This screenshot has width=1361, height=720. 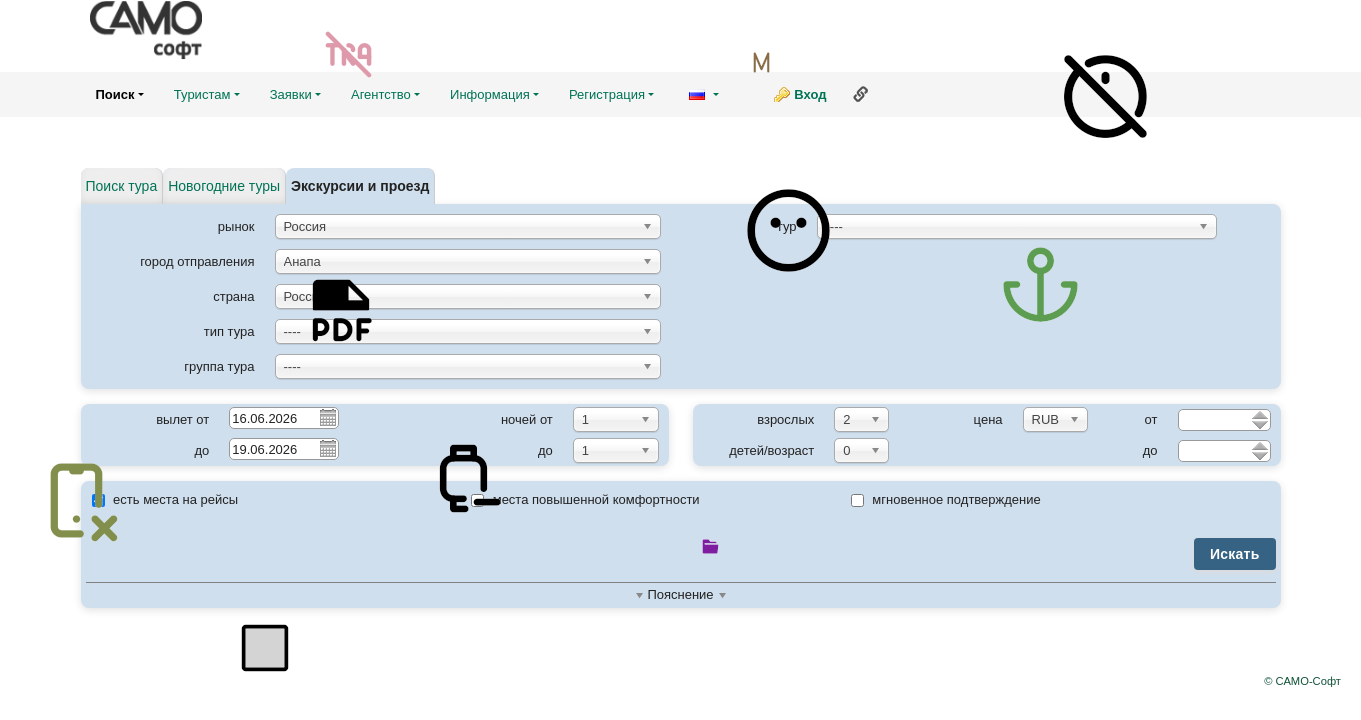 What do you see at coordinates (788, 230) in the screenshot?
I see `indicates a neutral or indifferent reaction` at bounding box center [788, 230].